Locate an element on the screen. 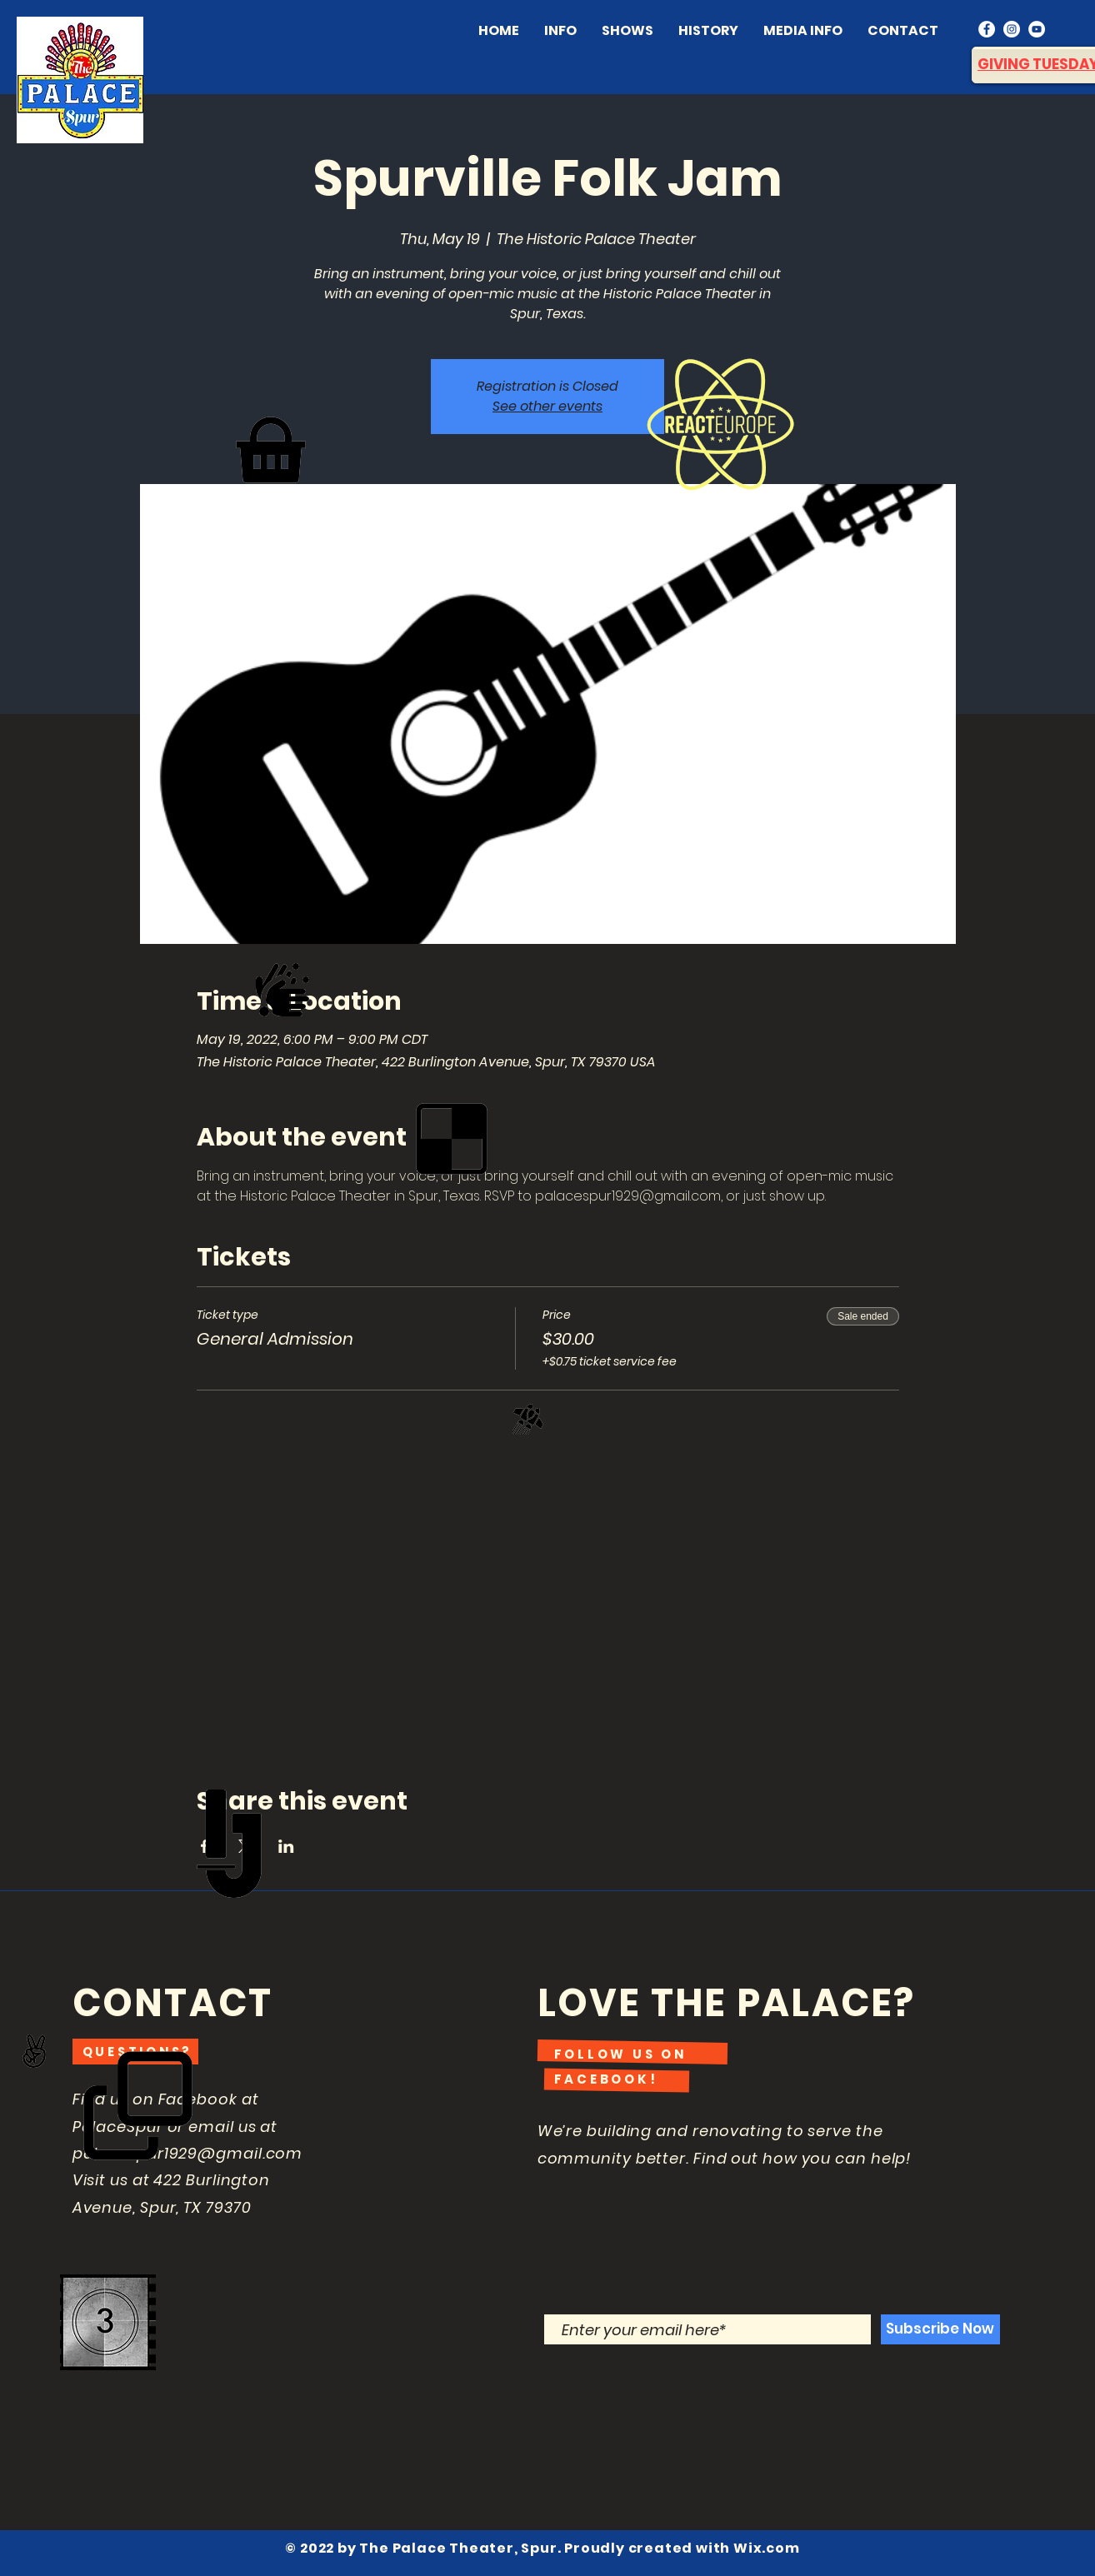 The width and height of the screenshot is (1095, 2576). wash hands reminder or hygiene indicator is located at coordinates (282, 990).